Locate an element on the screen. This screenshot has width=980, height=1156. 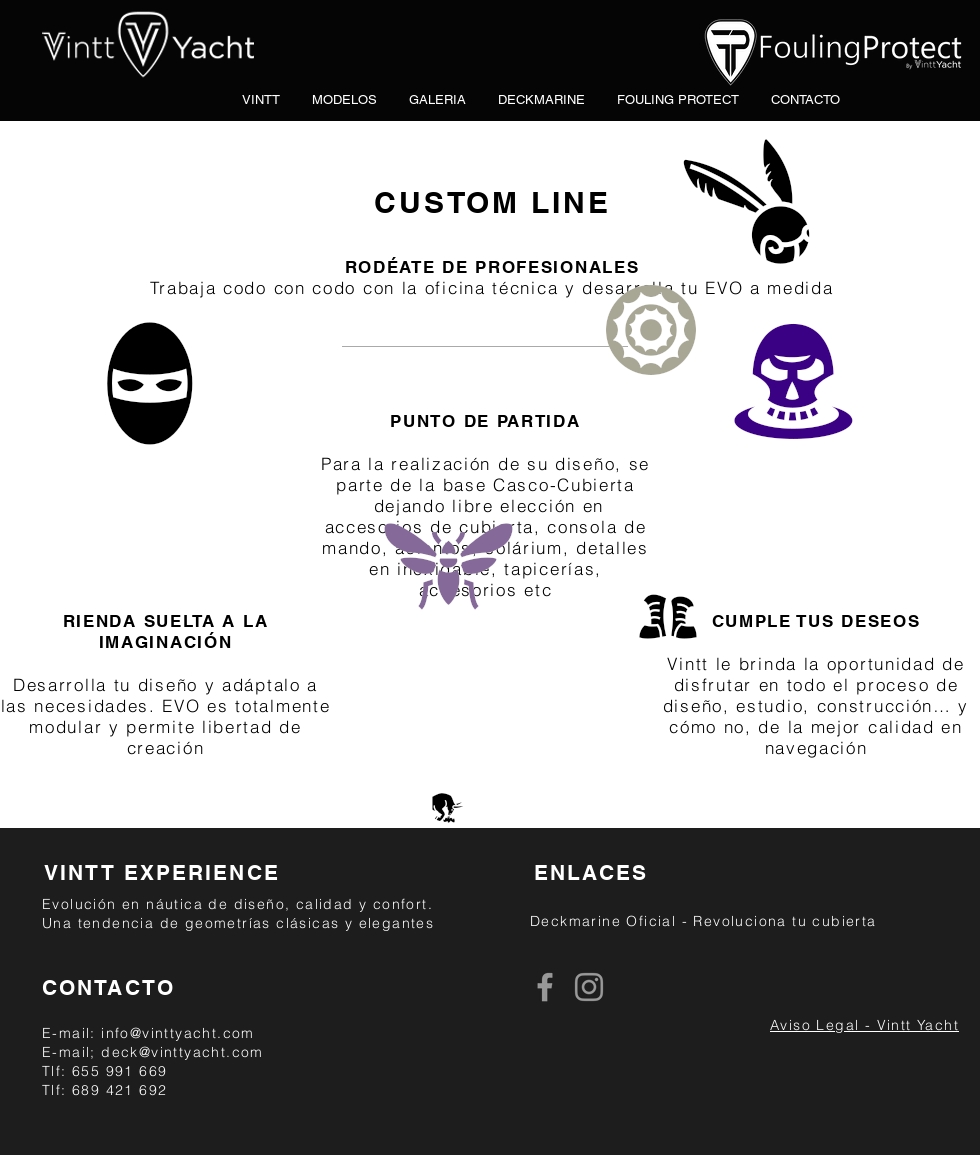
equip steel-toe boots to your character is located at coordinates (668, 616).